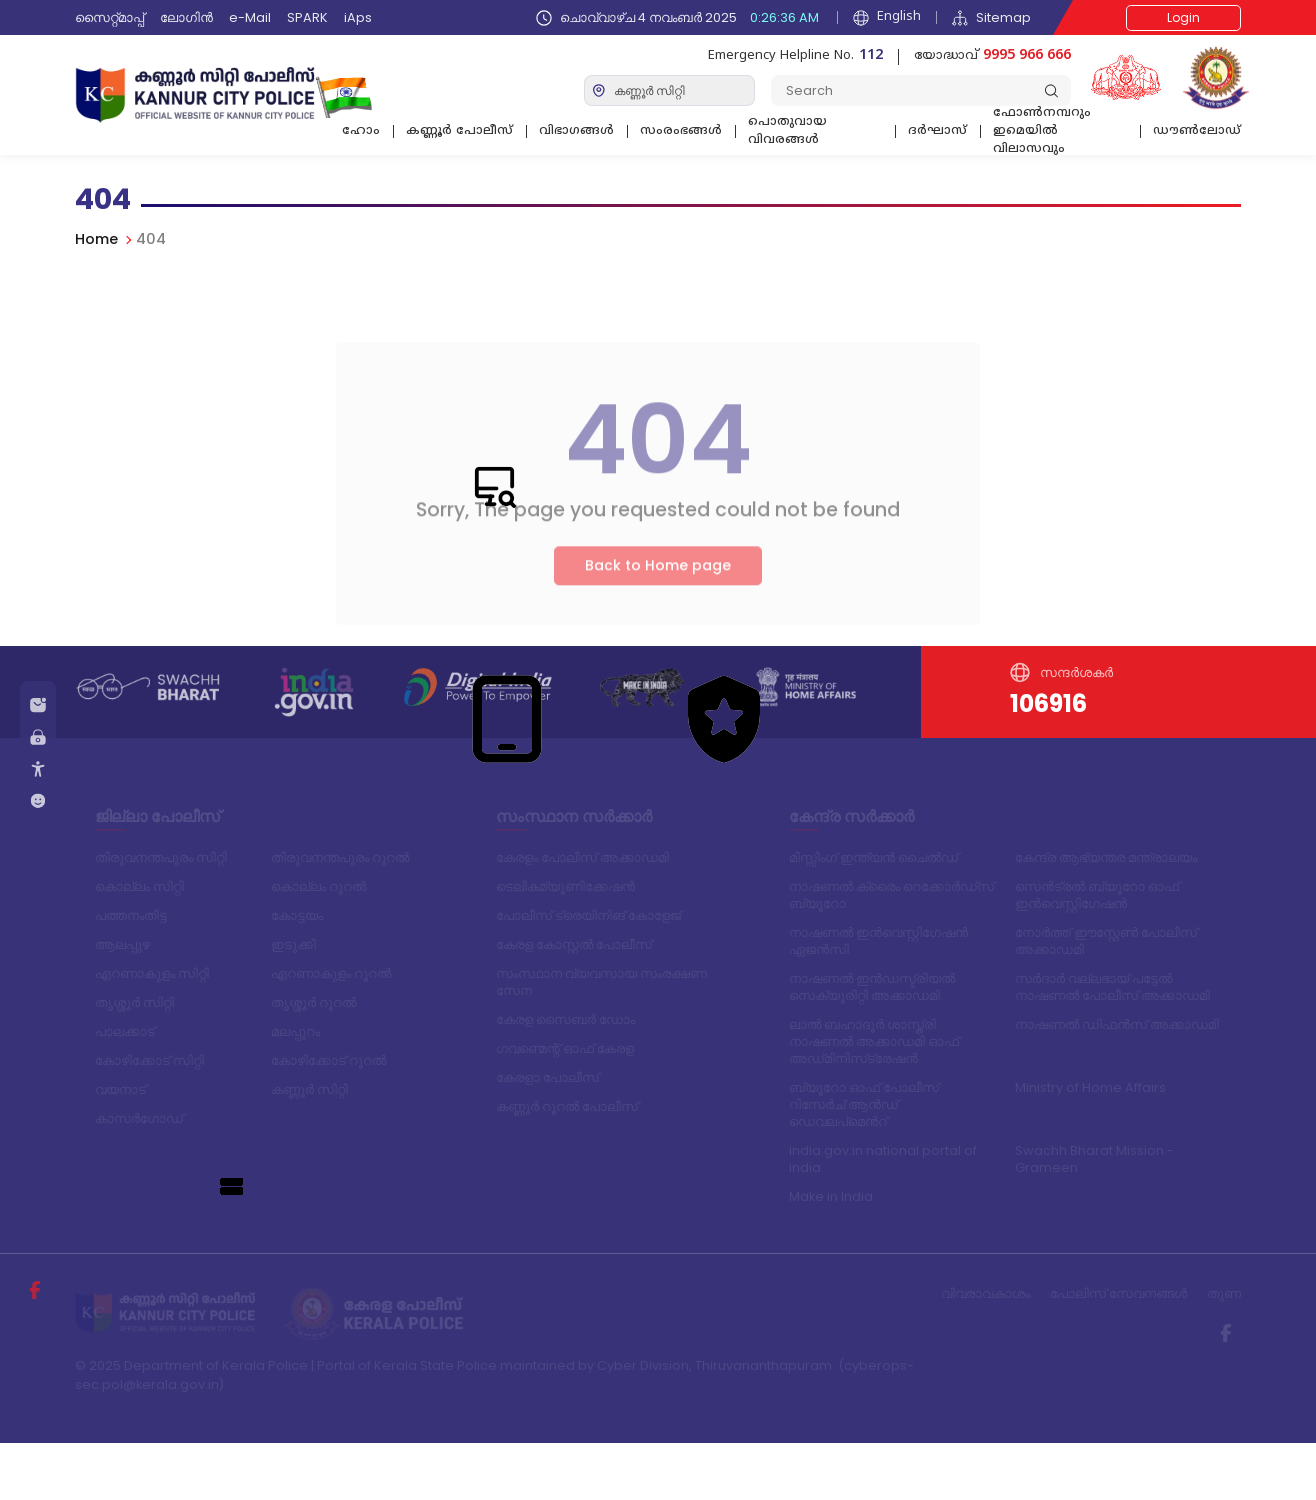 This screenshot has height=1500, width=1316. Describe the element at coordinates (231, 1187) in the screenshot. I see `switch to stream or list view` at that location.